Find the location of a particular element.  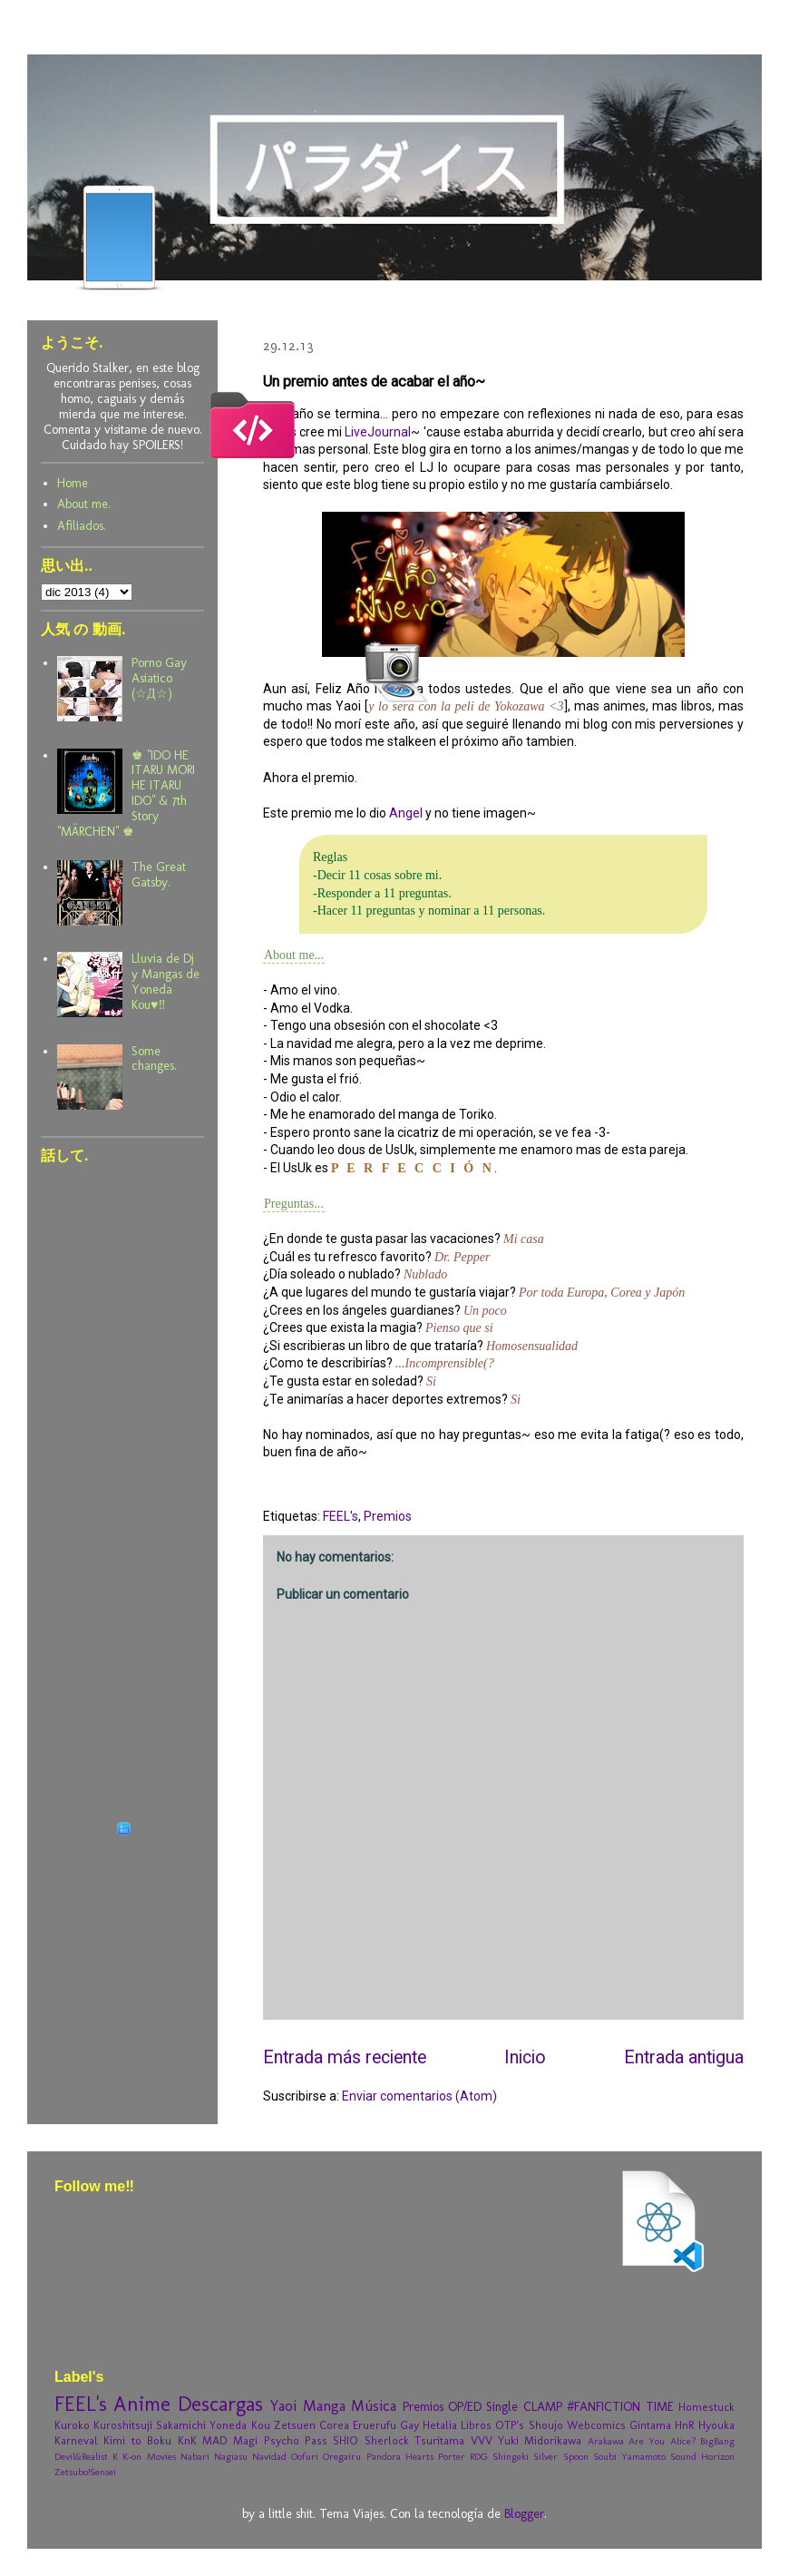

open a React JavaScript file is located at coordinates (658, 2220).